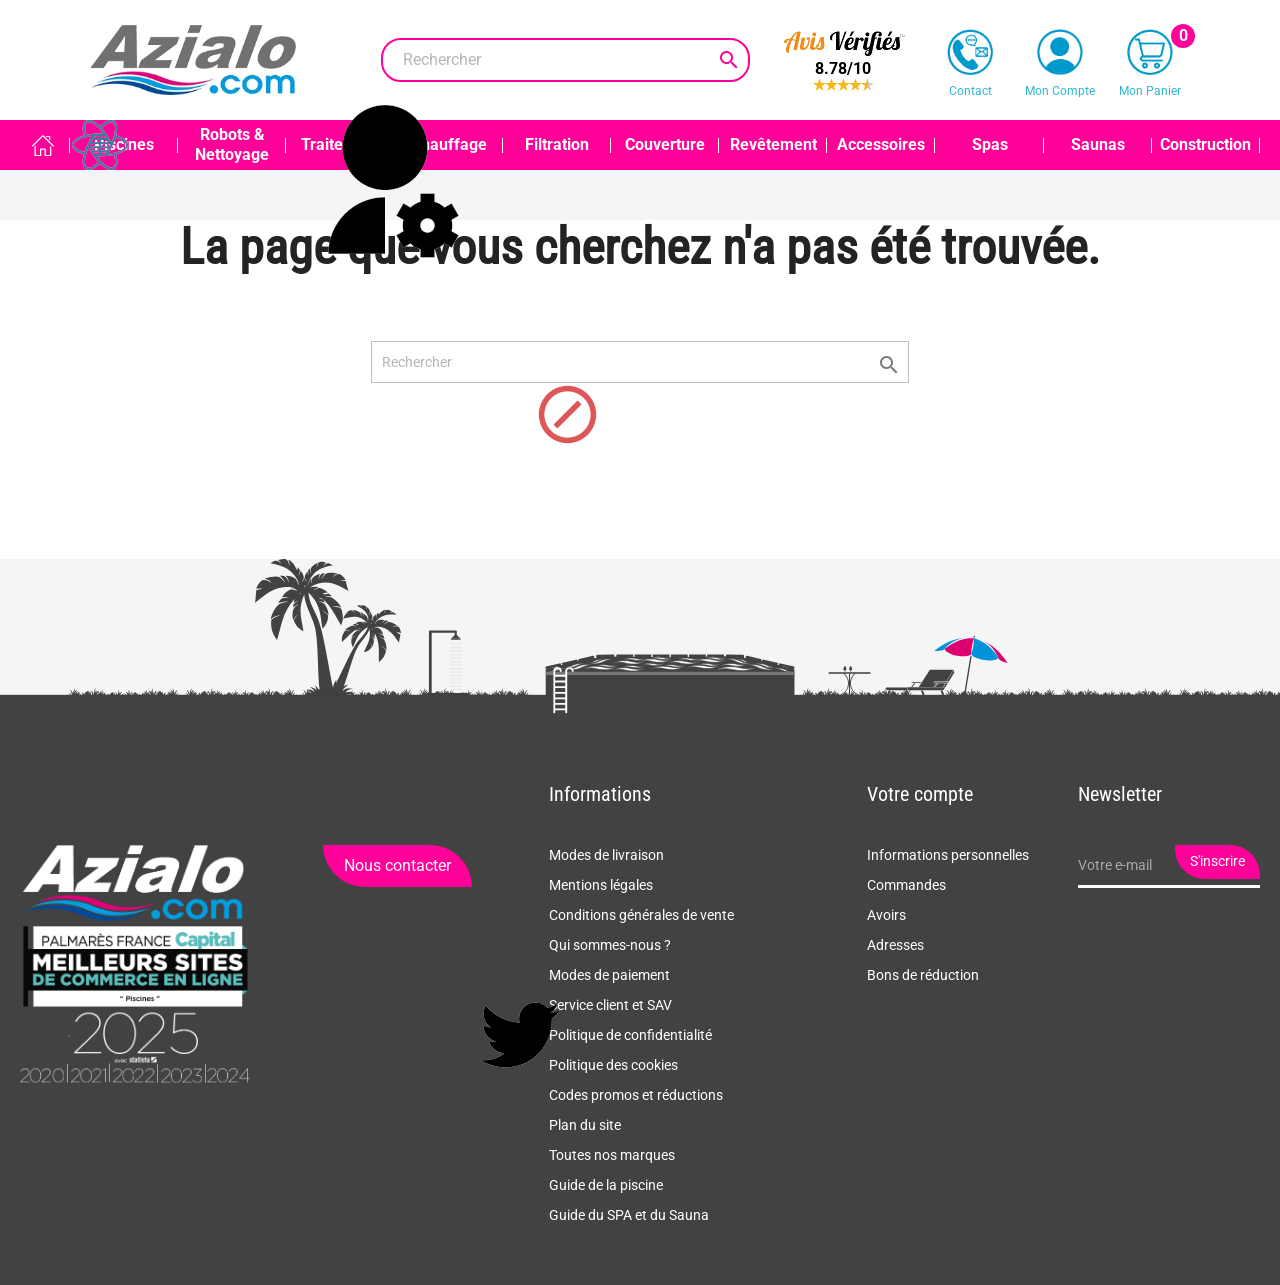  Describe the element at coordinates (567, 414) in the screenshot. I see `indicates a prohibited or forbidden action` at that location.